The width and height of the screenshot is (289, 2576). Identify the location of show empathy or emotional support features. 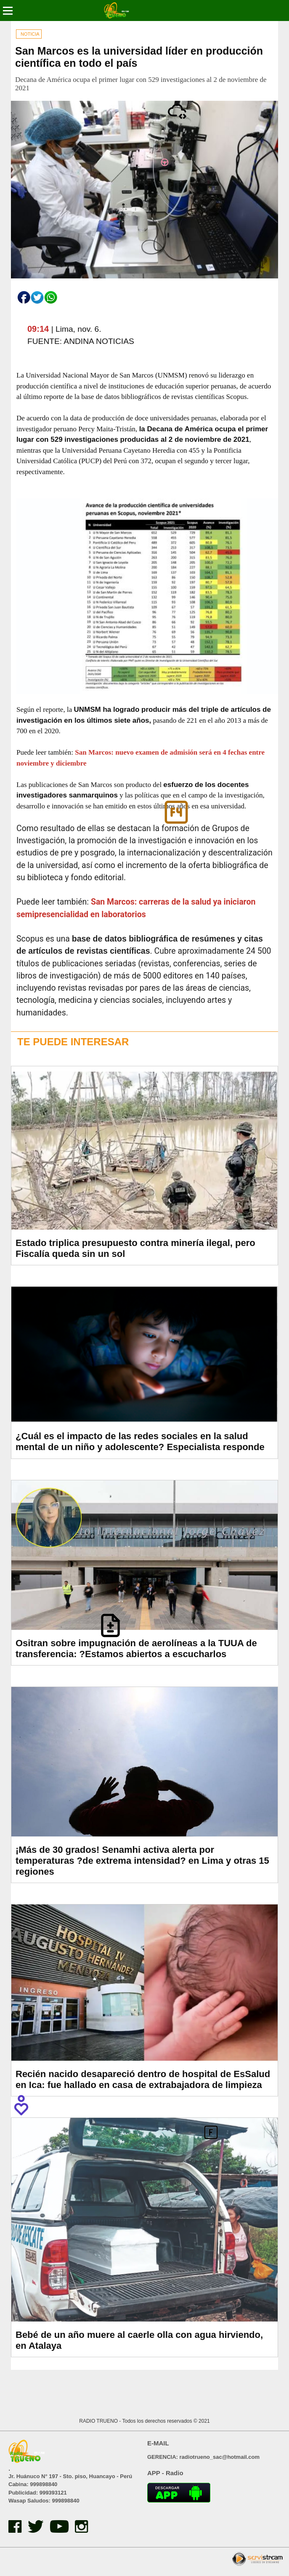
(21, 2105).